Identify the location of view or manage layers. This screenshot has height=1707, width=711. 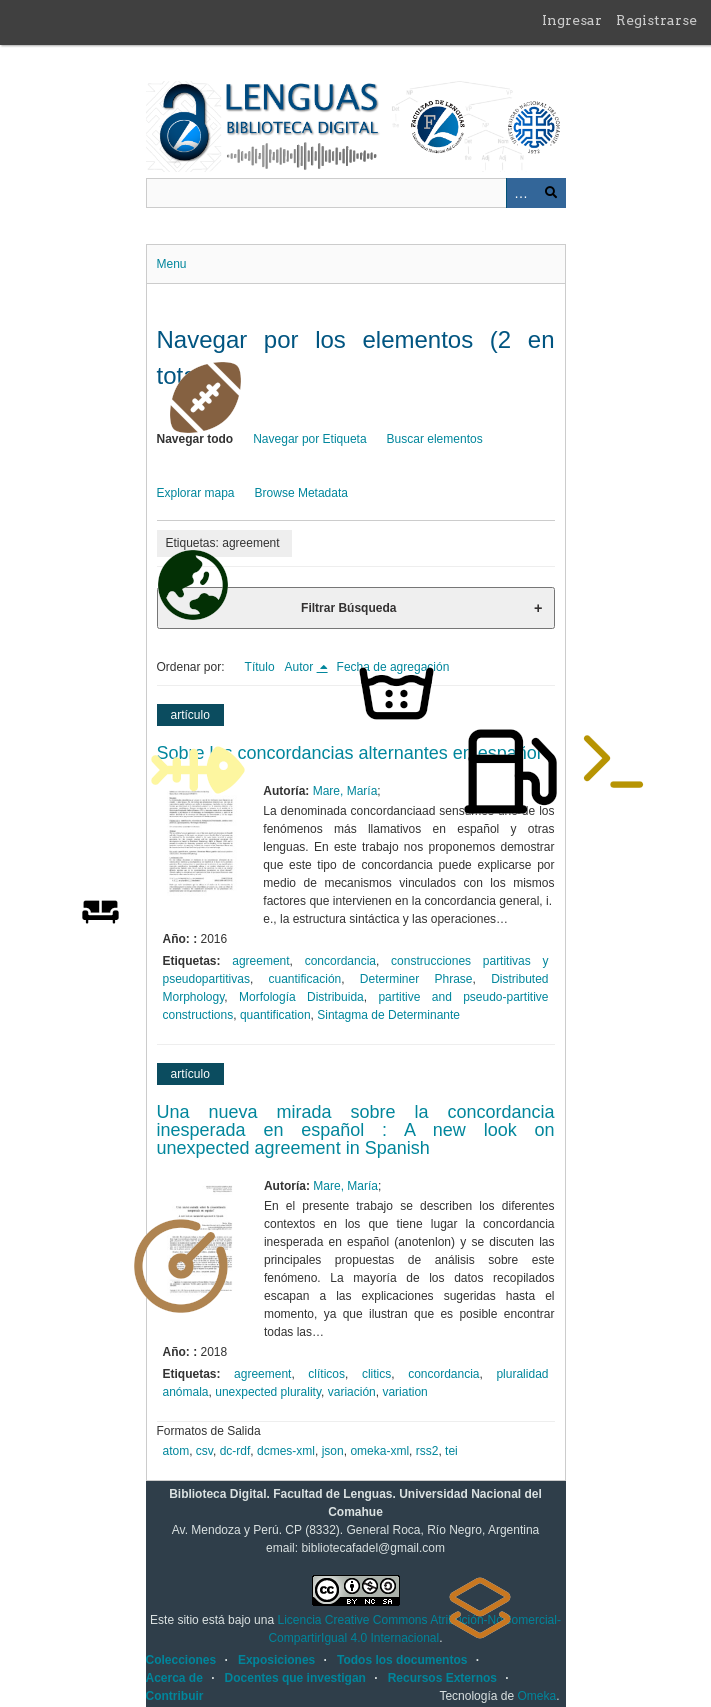
(480, 1608).